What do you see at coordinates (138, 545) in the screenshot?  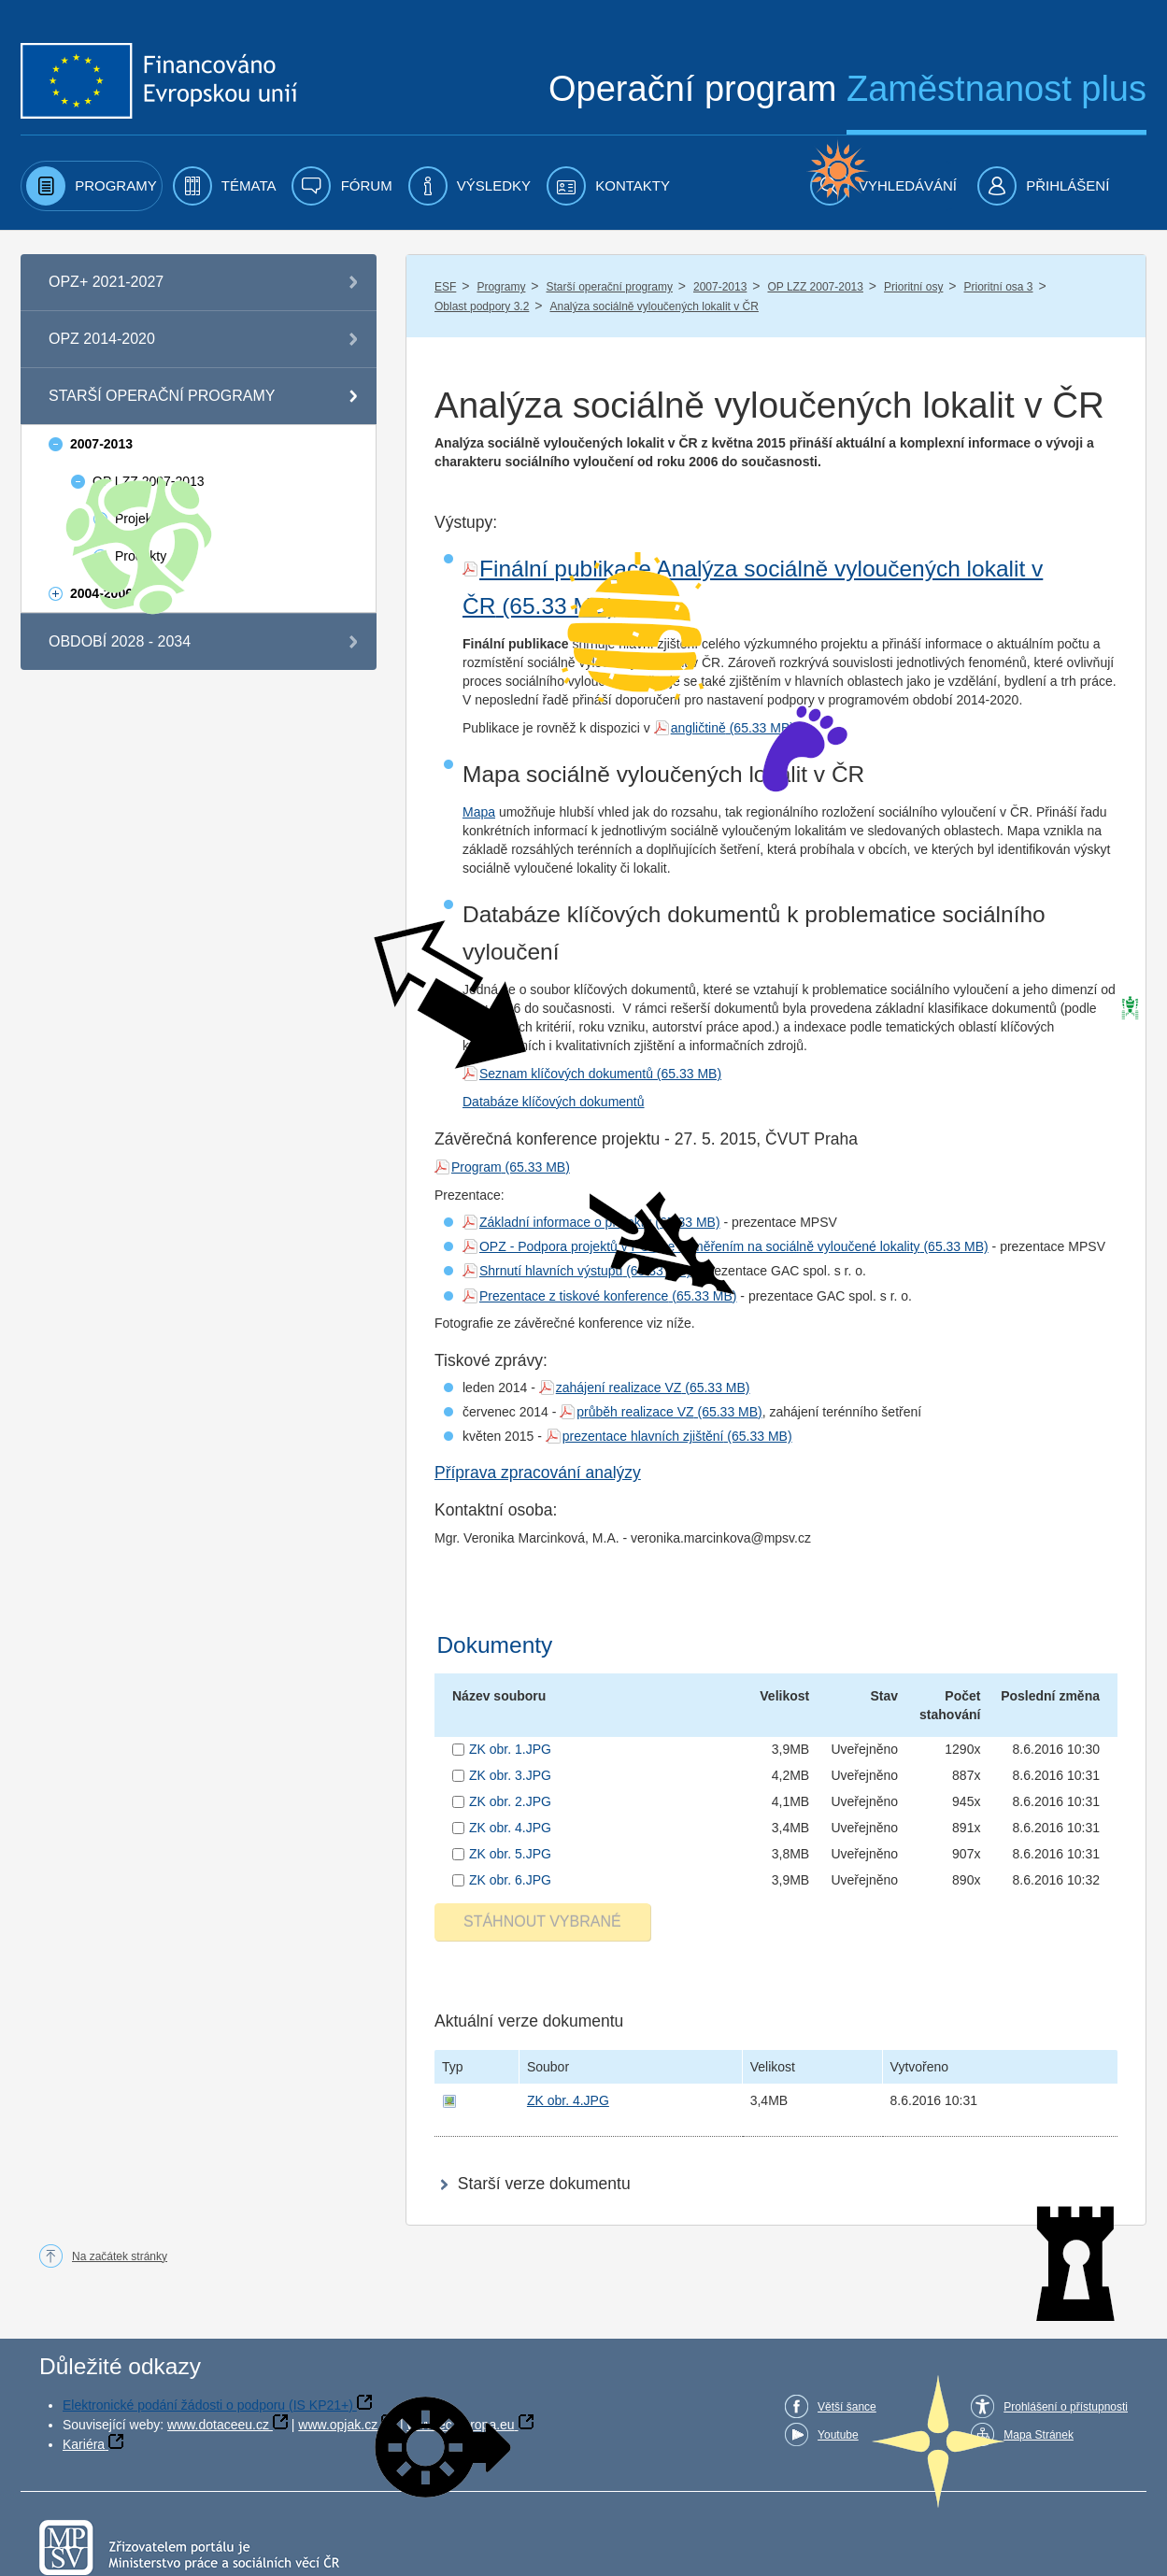 I see `indicates a multi-attack or combo ability in a game` at bounding box center [138, 545].